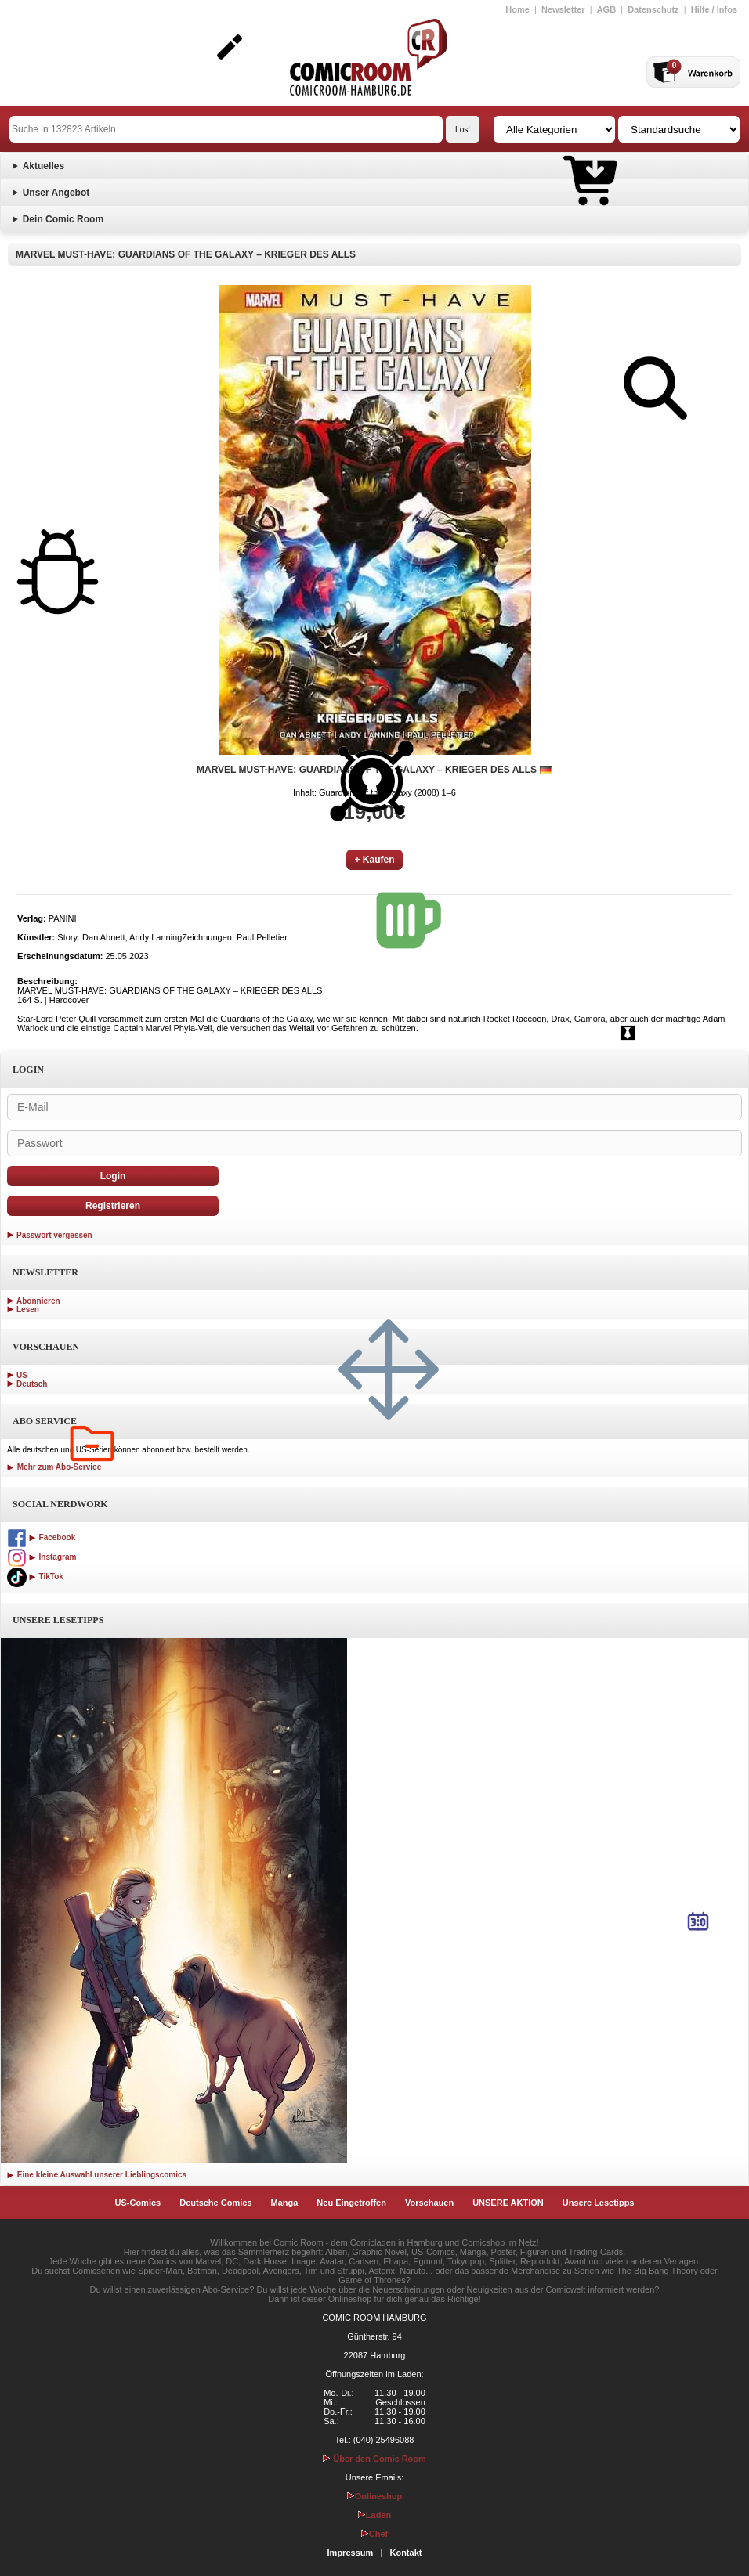 The height and width of the screenshot is (2576, 749). Describe the element at coordinates (593, 181) in the screenshot. I see `add item to shopping cart` at that location.